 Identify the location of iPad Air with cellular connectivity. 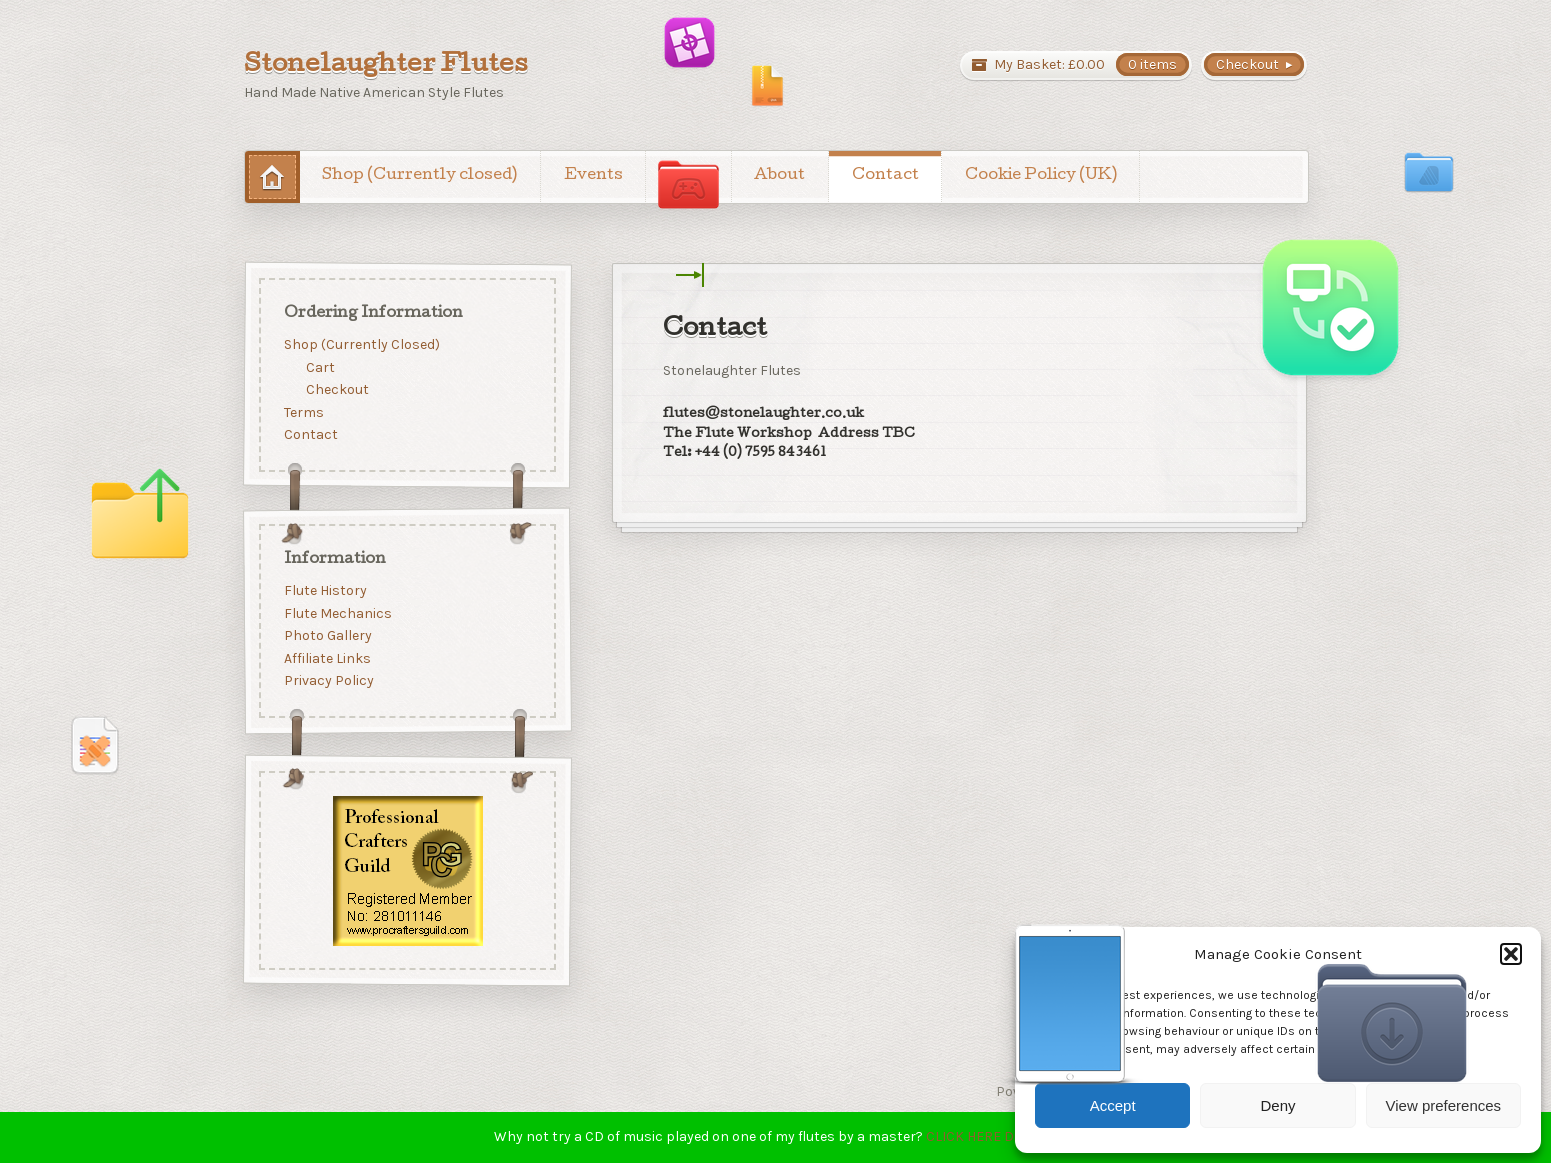
(1070, 1005).